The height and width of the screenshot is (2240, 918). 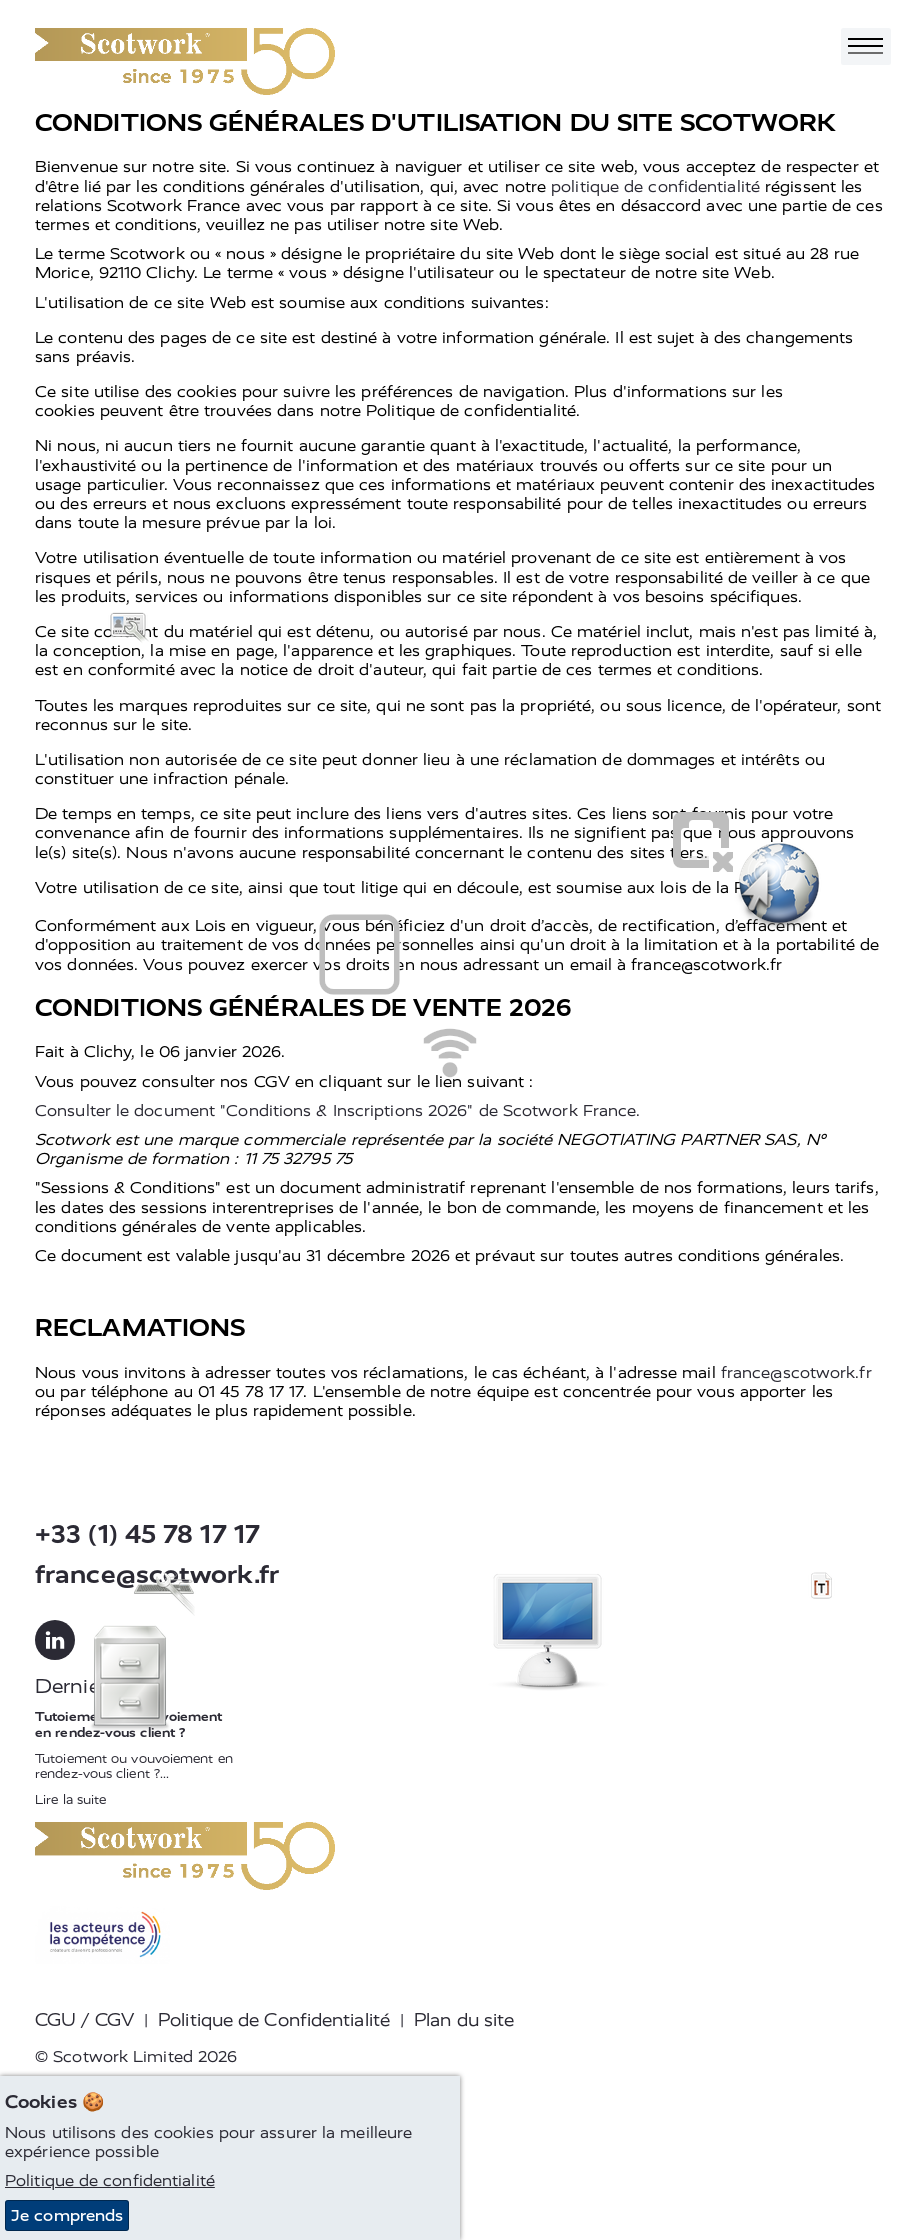 I want to click on access keyboard settings and preferences, so click(x=163, y=1582).